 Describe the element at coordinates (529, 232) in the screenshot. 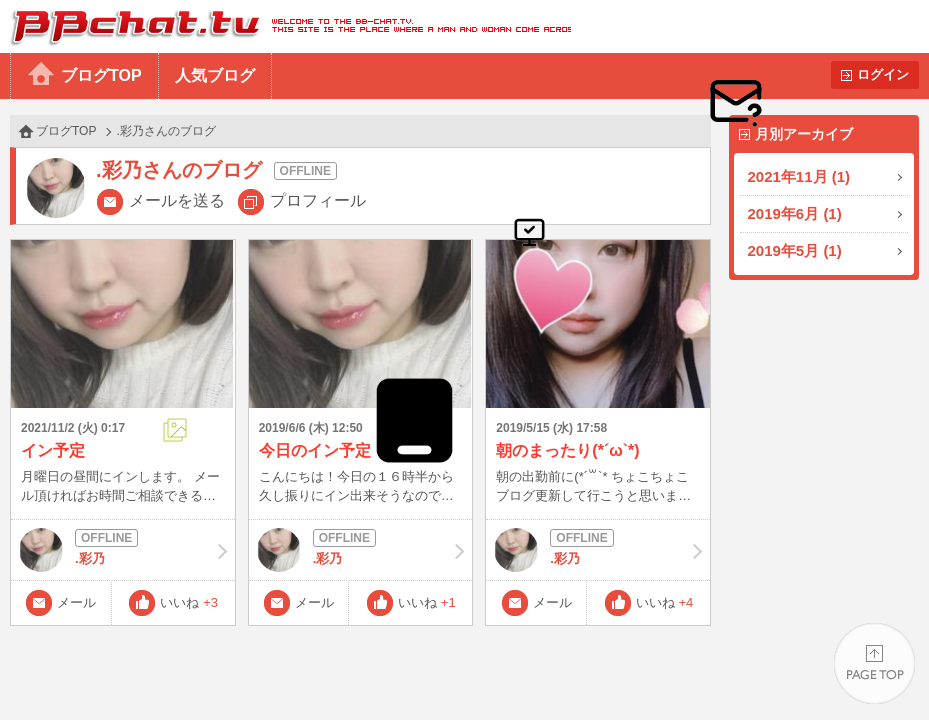

I see `system check passed or monitor verified` at that location.